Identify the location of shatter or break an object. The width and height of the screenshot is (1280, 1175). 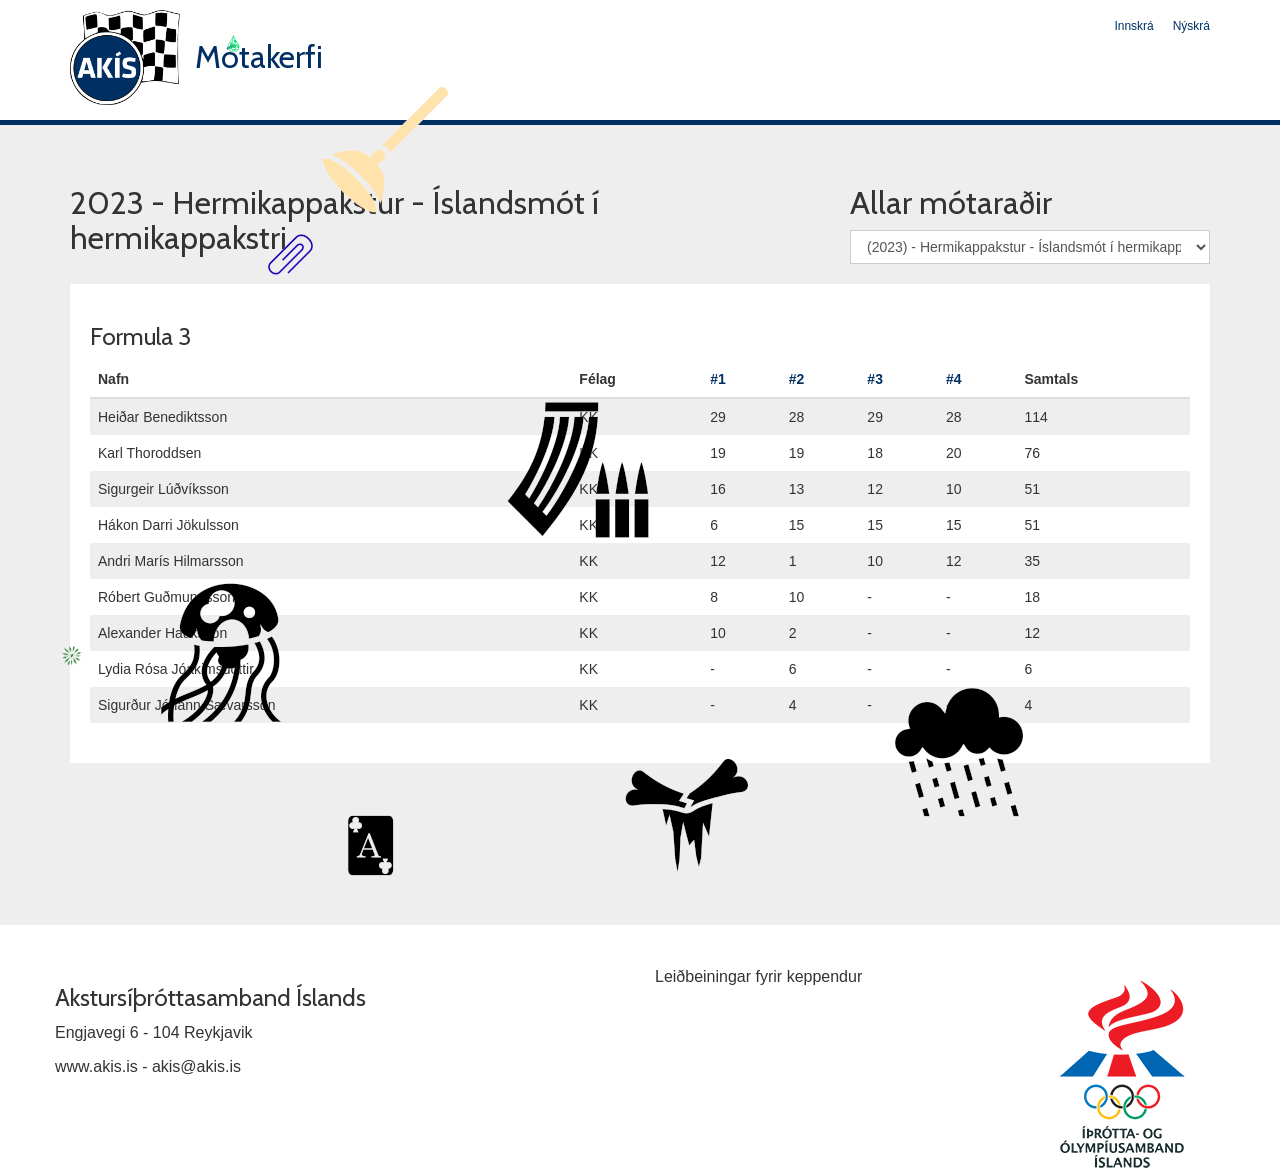
(71, 655).